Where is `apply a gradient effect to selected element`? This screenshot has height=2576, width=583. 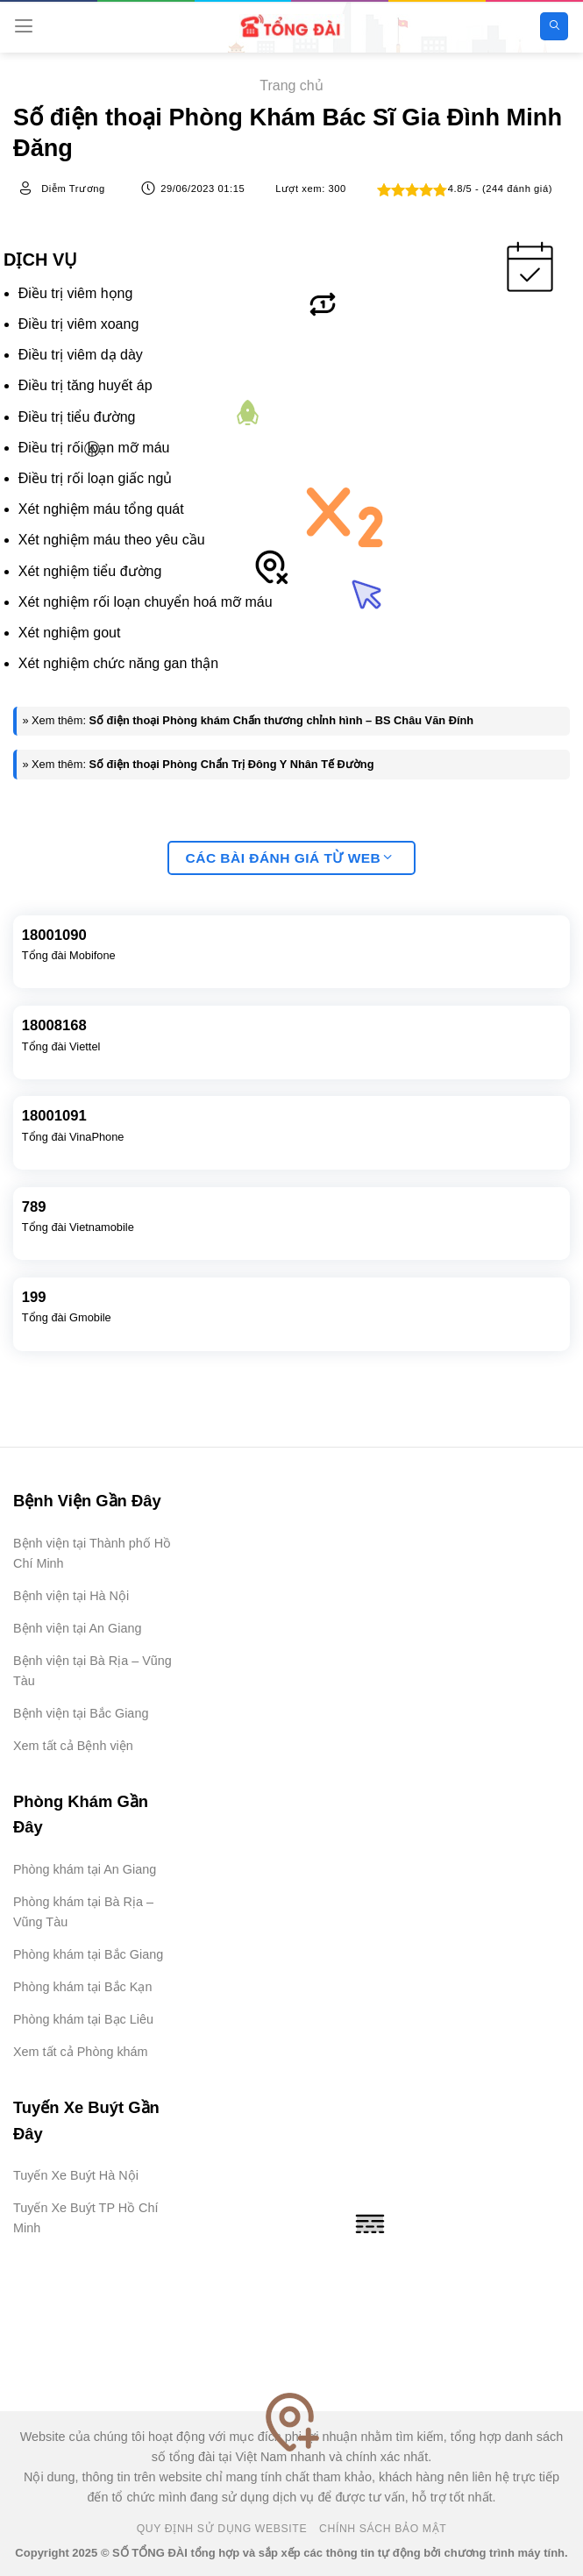
apply a gradient effect to selected element is located at coordinates (370, 2224).